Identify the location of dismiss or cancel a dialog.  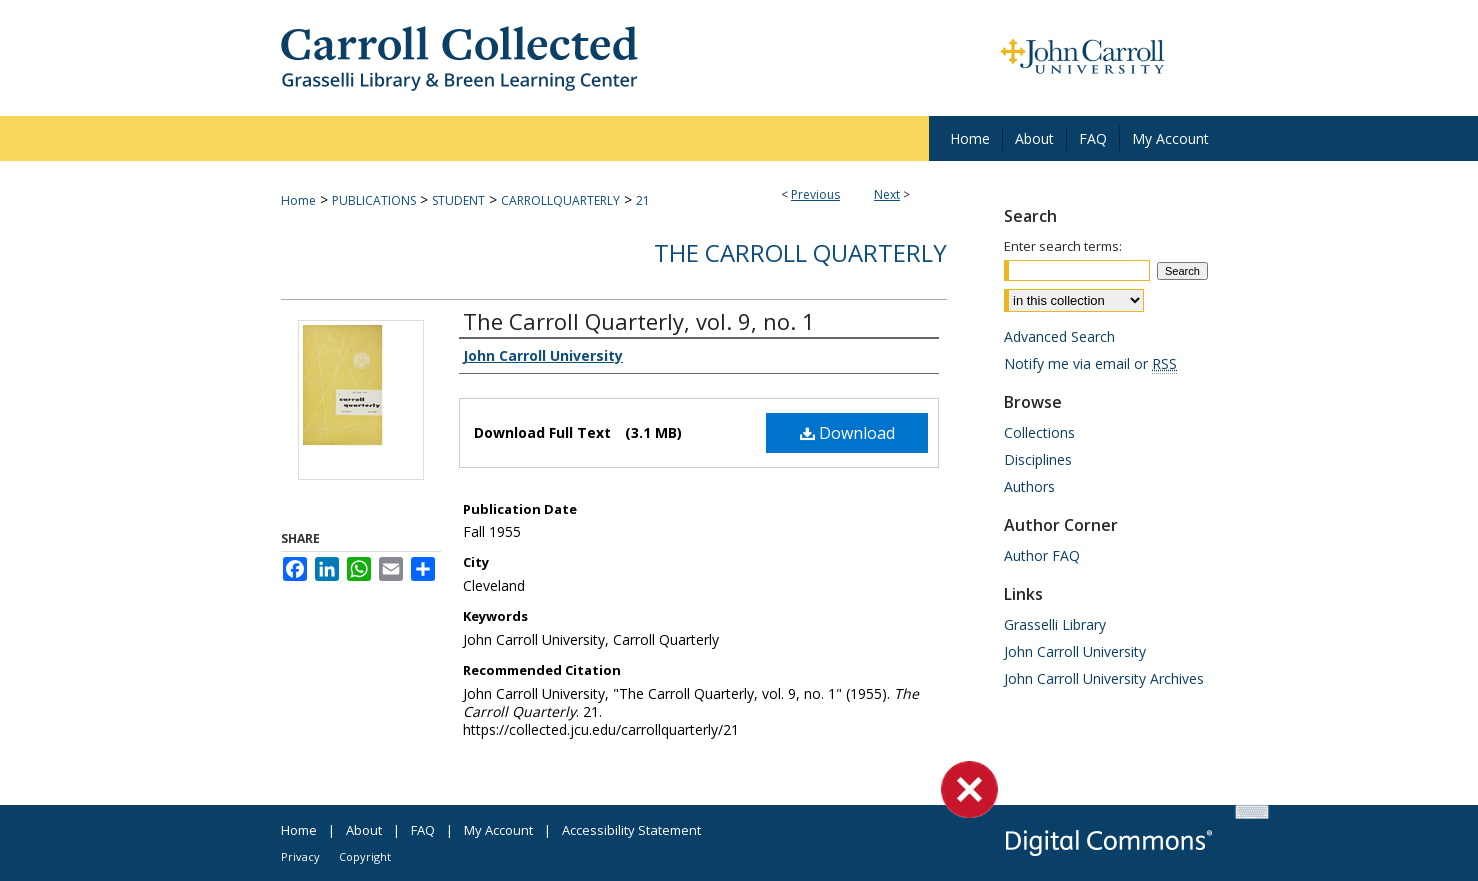
(969, 789).